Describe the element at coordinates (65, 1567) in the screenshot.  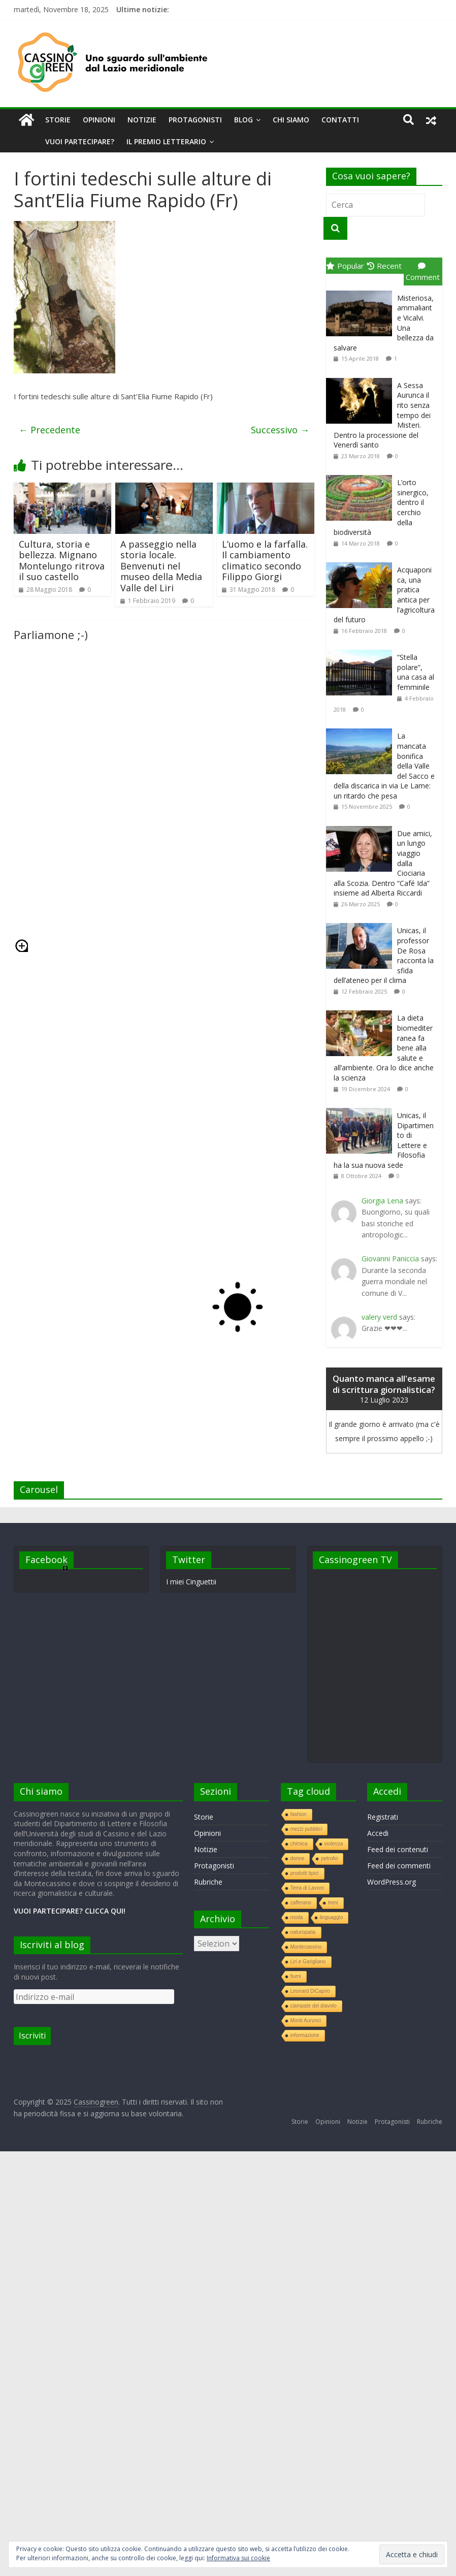
I see `view batch prediction results` at that location.